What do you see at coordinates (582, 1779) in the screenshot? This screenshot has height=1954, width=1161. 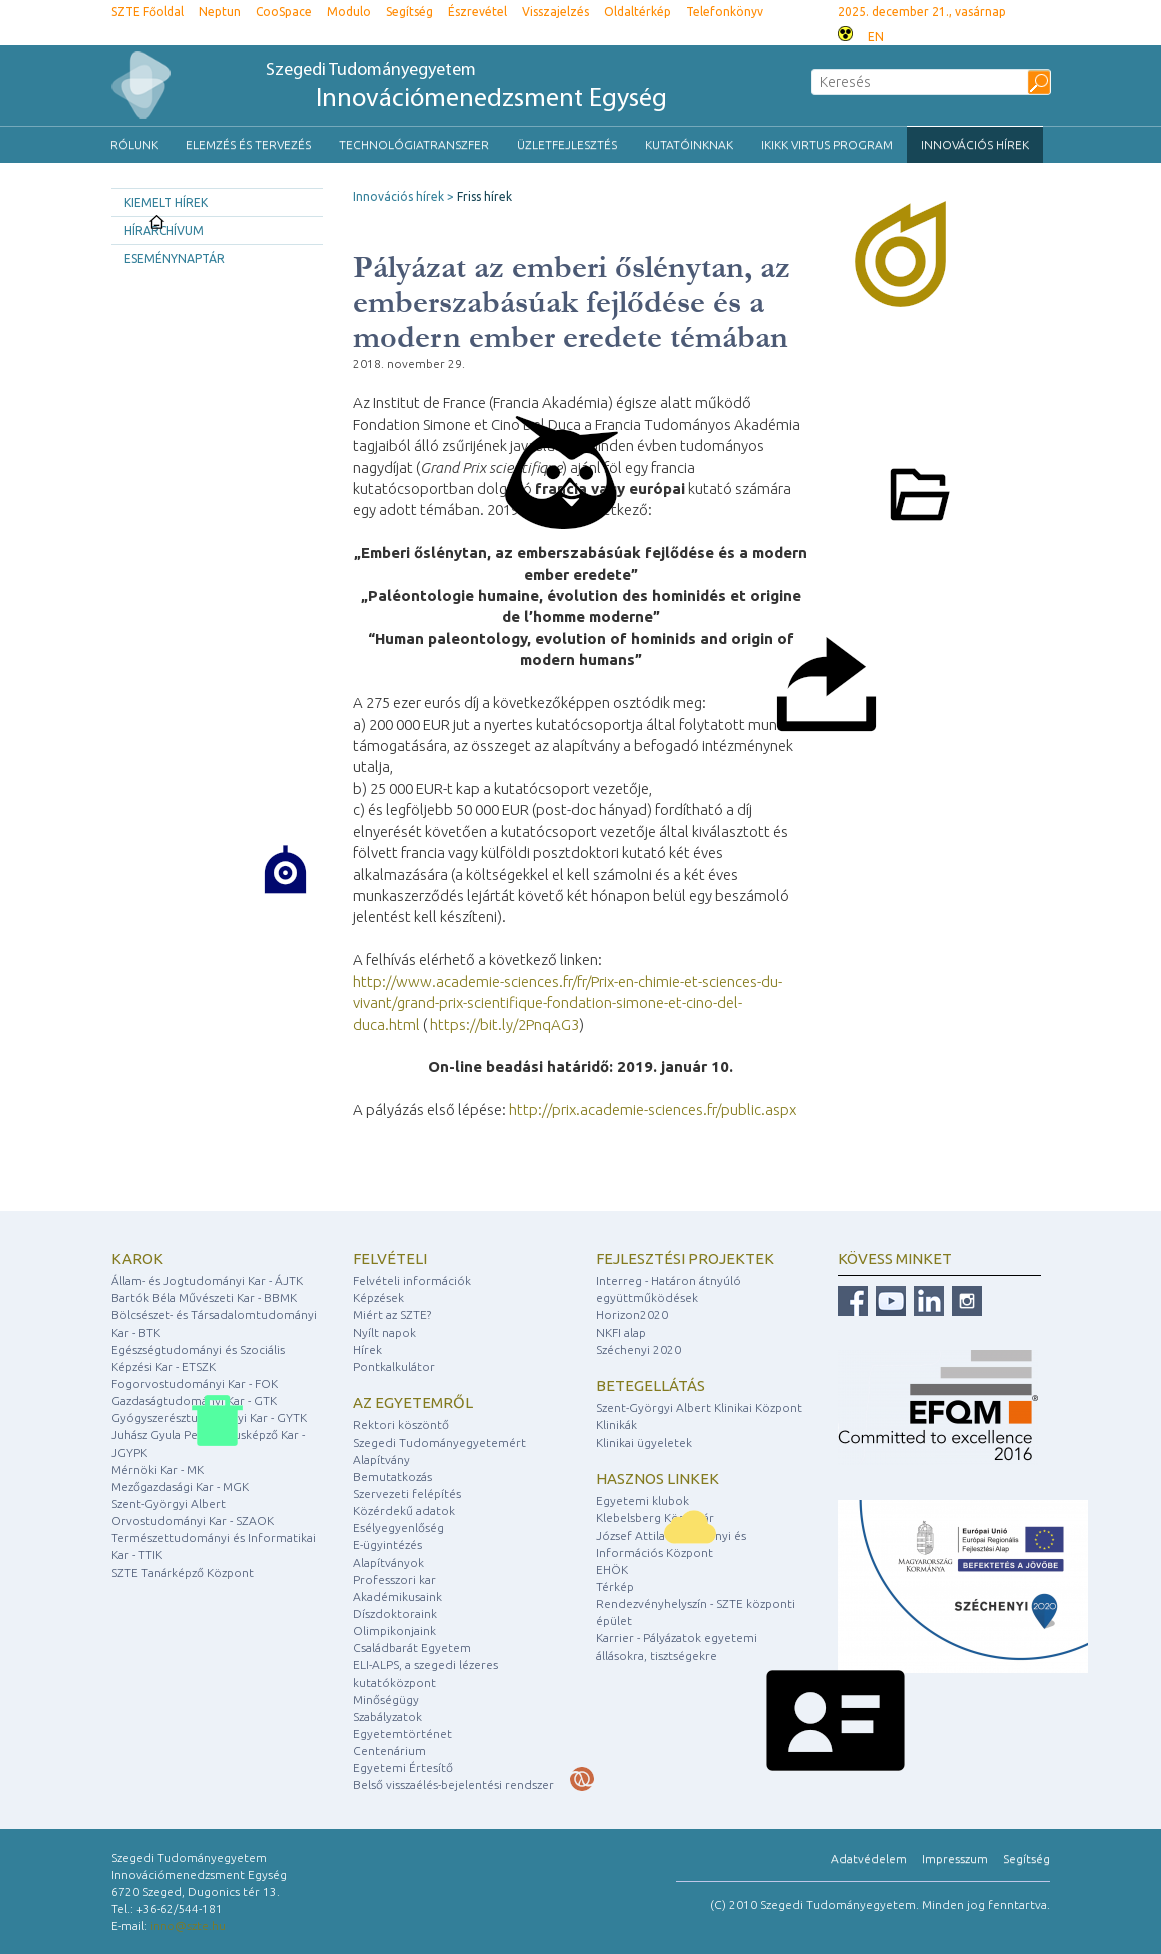 I see `clojure programming language logo` at bounding box center [582, 1779].